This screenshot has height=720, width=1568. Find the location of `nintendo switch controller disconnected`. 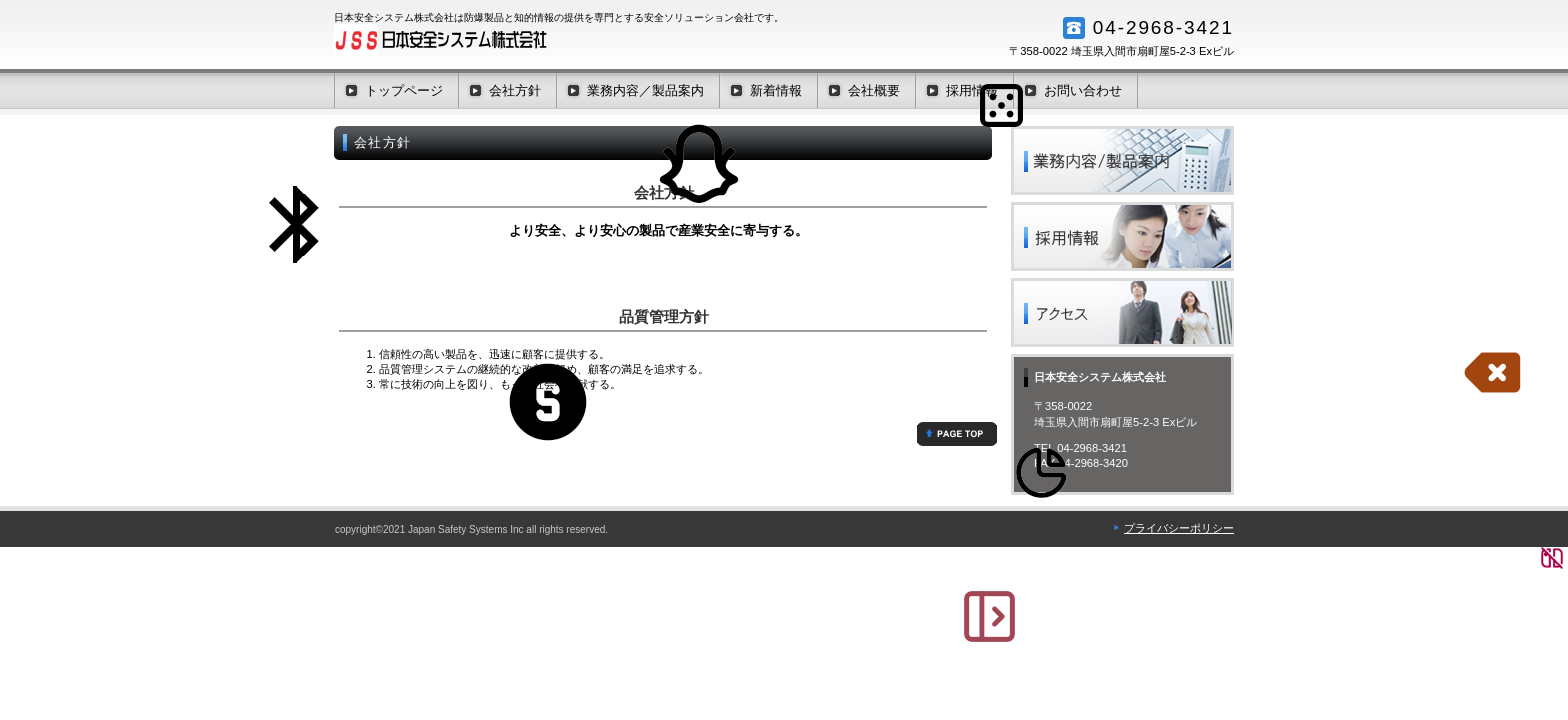

nintendo switch controller disconnected is located at coordinates (1552, 558).